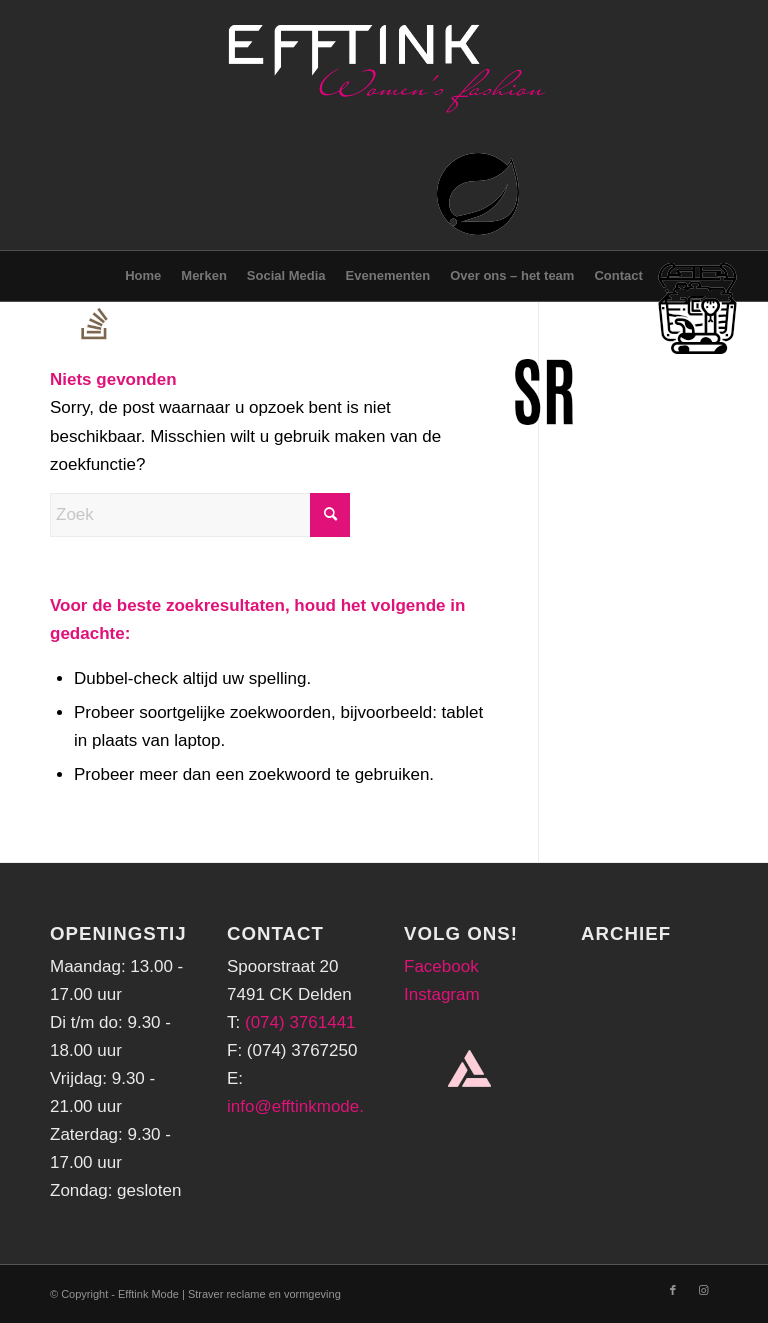  What do you see at coordinates (697, 308) in the screenshot?
I see `rich python library logo` at bounding box center [697, 308].